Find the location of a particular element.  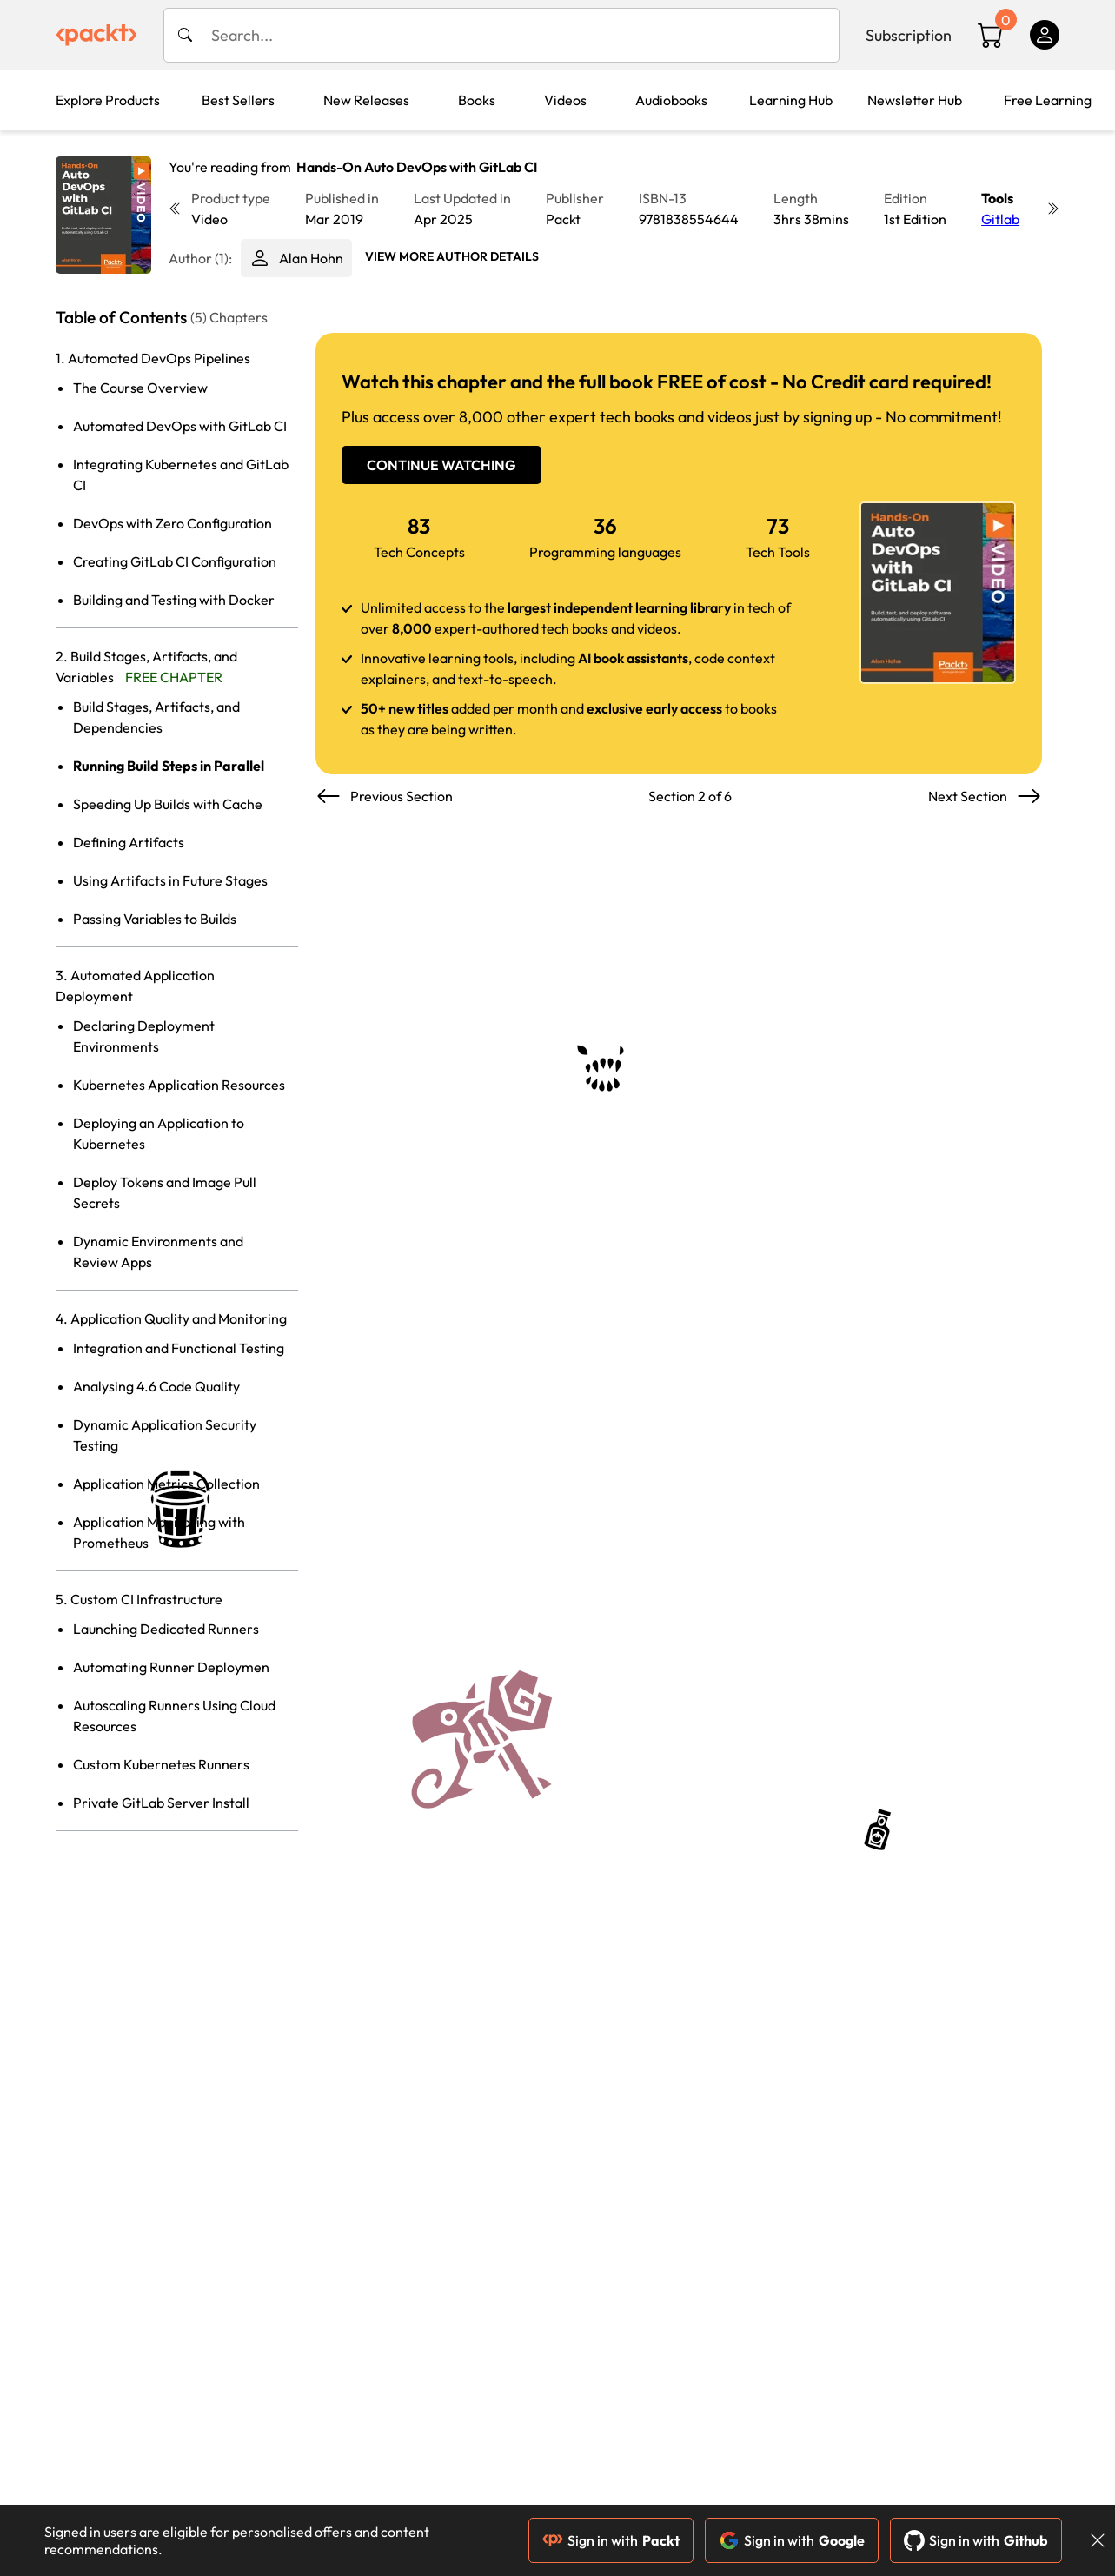

select ketchup as a condiment option is located at coordinates (878, 1829).